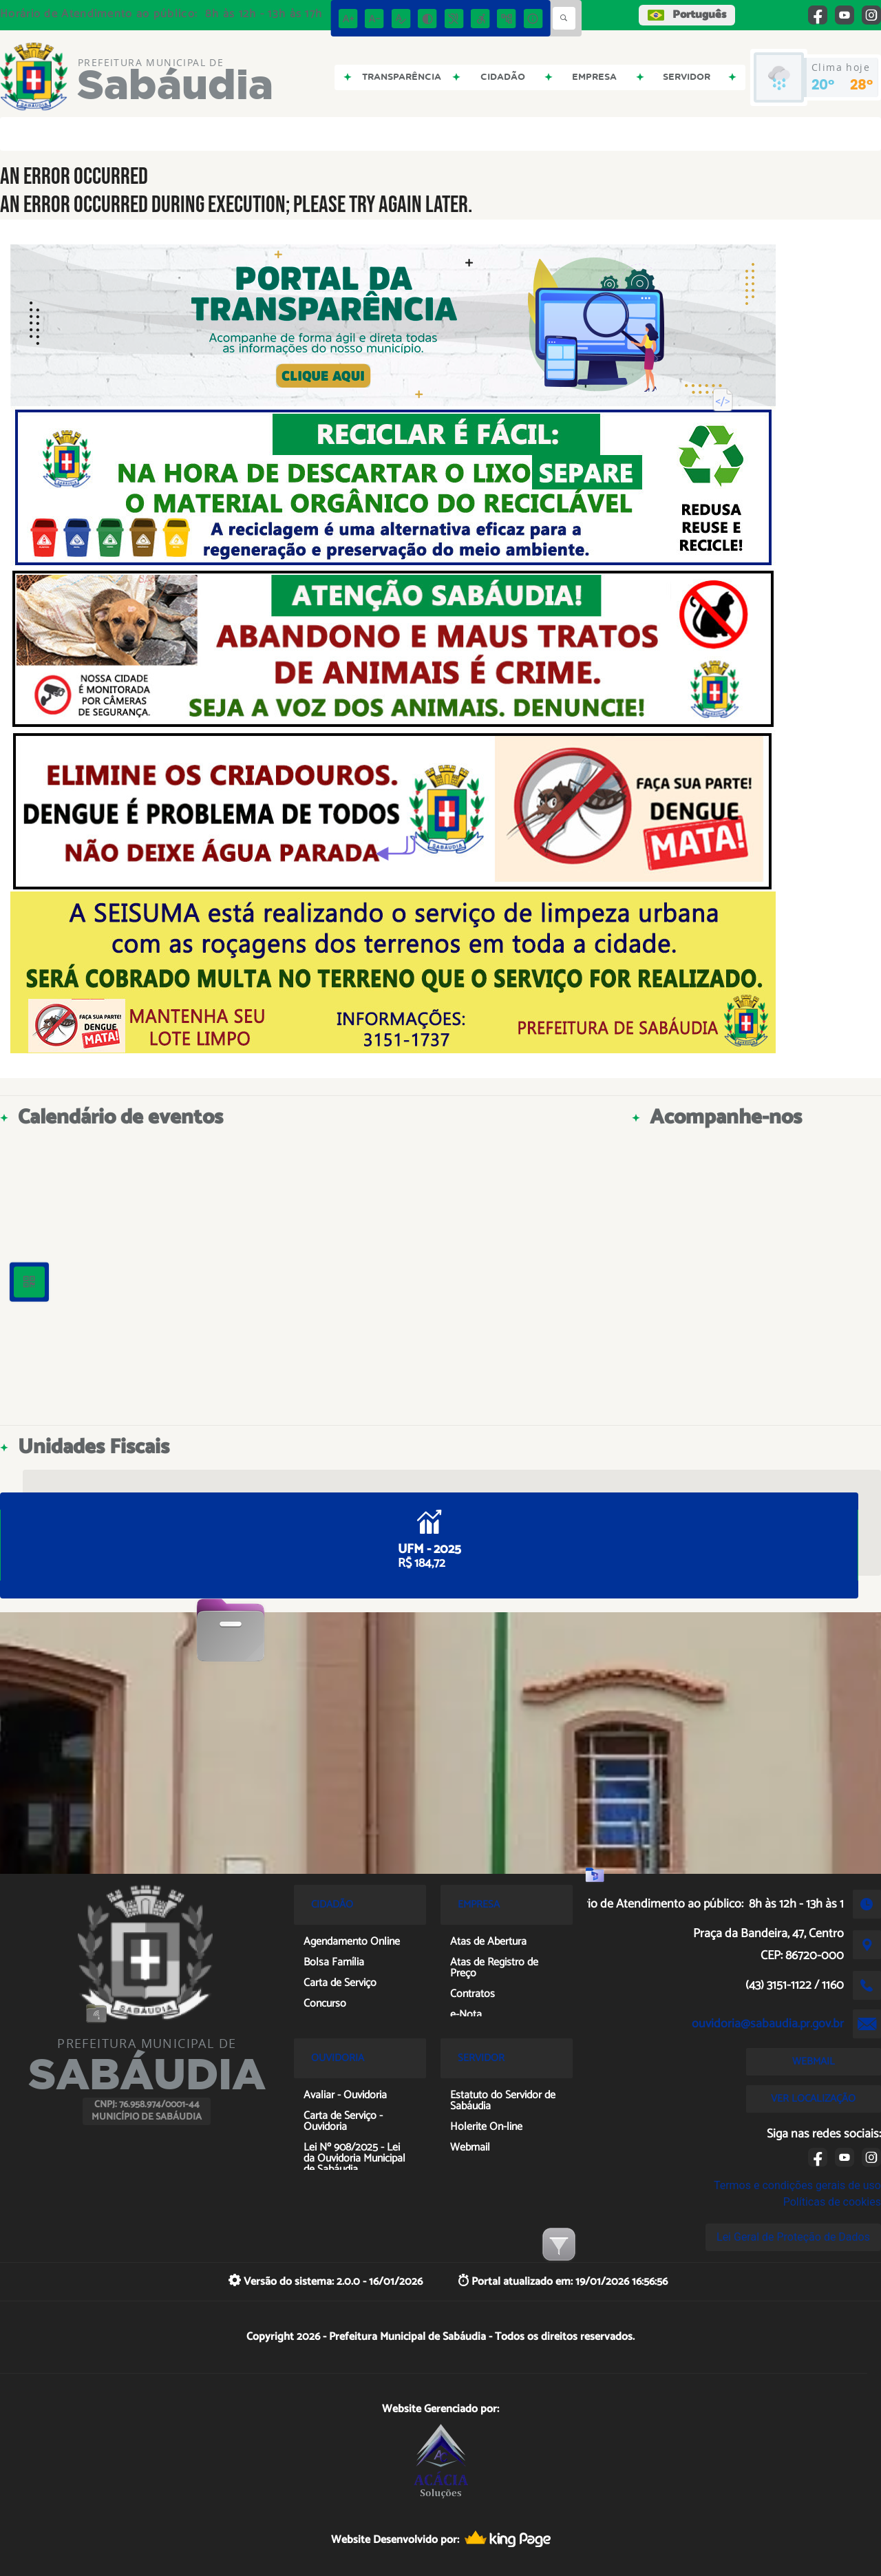 The image size is (881, 2576). Describe the element at coordinates (96, 2013) in the screenshot. I see `folder synced with insync cloud service` at that location.